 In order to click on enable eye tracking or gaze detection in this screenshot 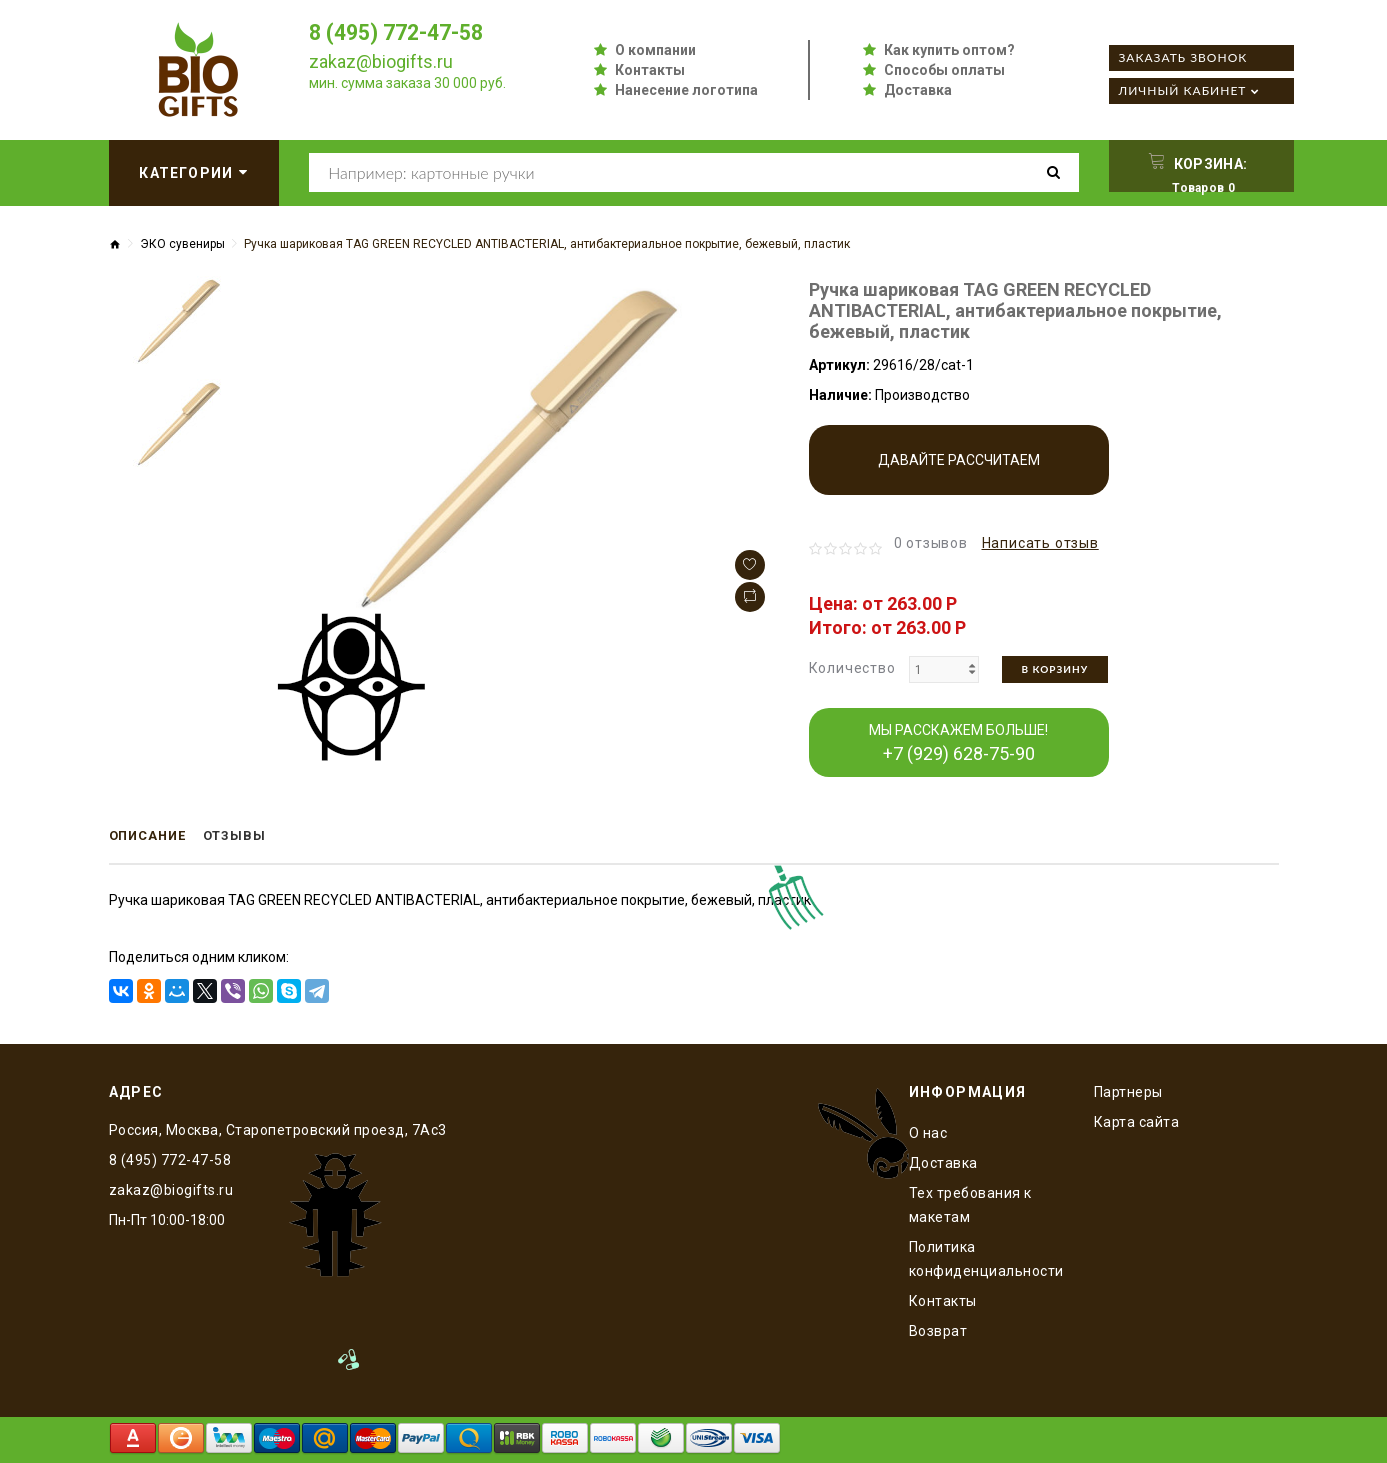, I will do `click(351, 687)`.